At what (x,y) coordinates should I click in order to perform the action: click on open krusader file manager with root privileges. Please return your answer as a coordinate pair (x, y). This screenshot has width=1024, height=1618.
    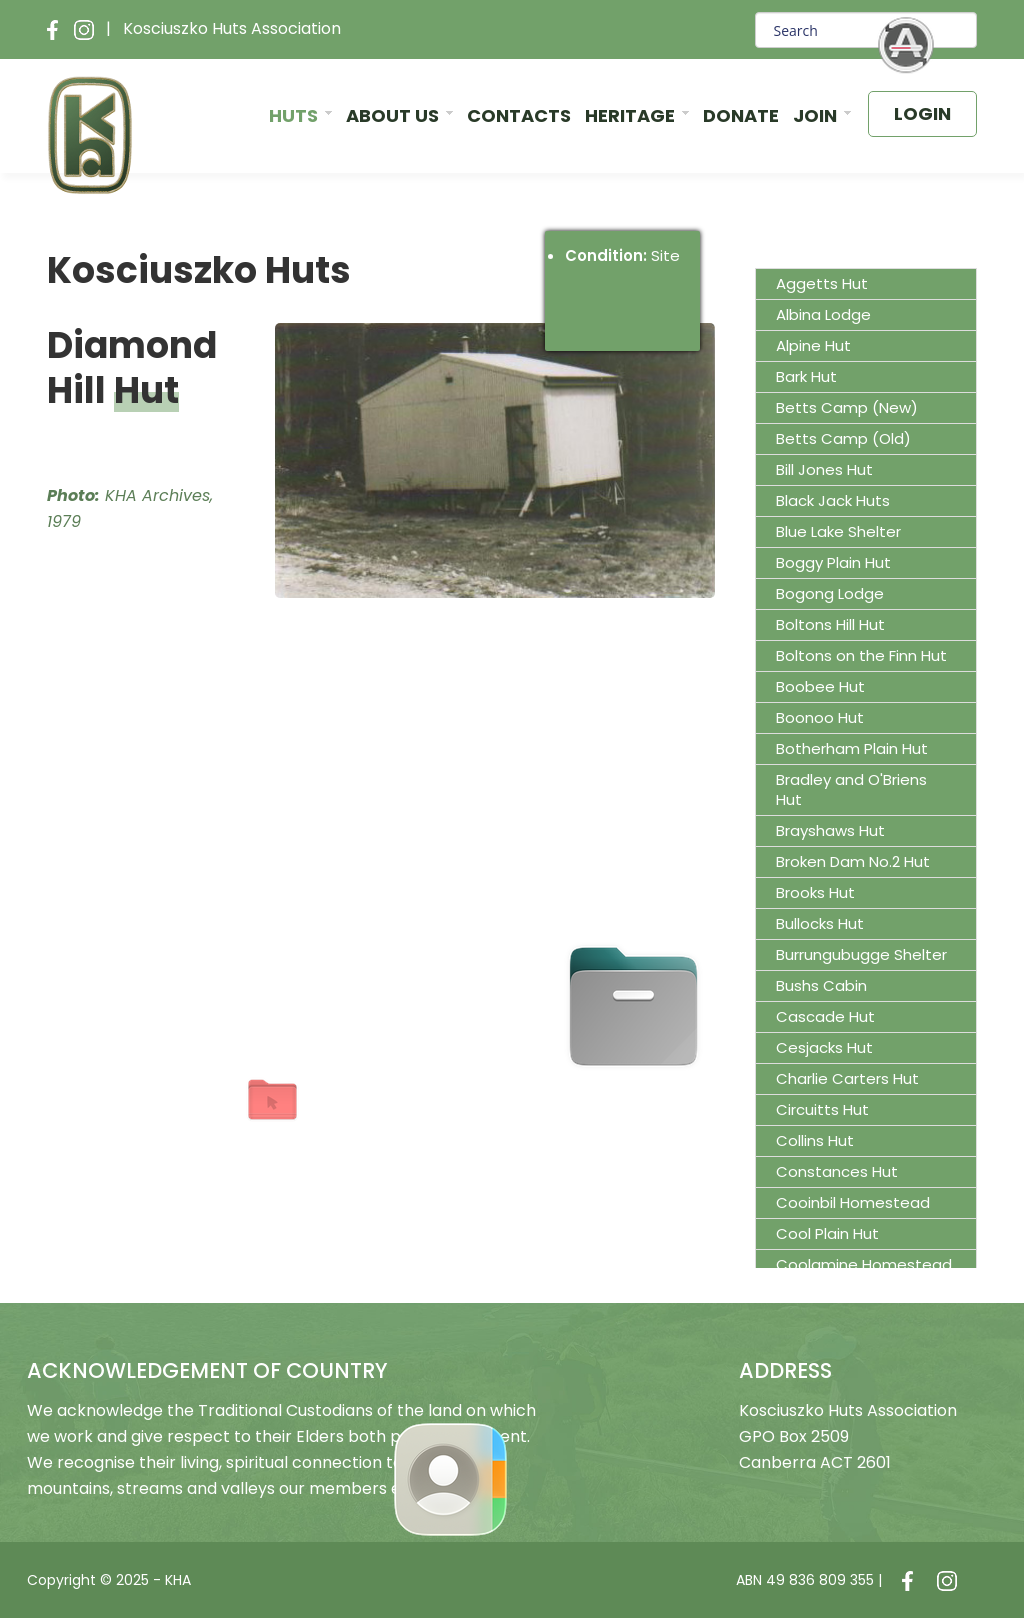
    Looking at the image, I should click on (272, 1099).